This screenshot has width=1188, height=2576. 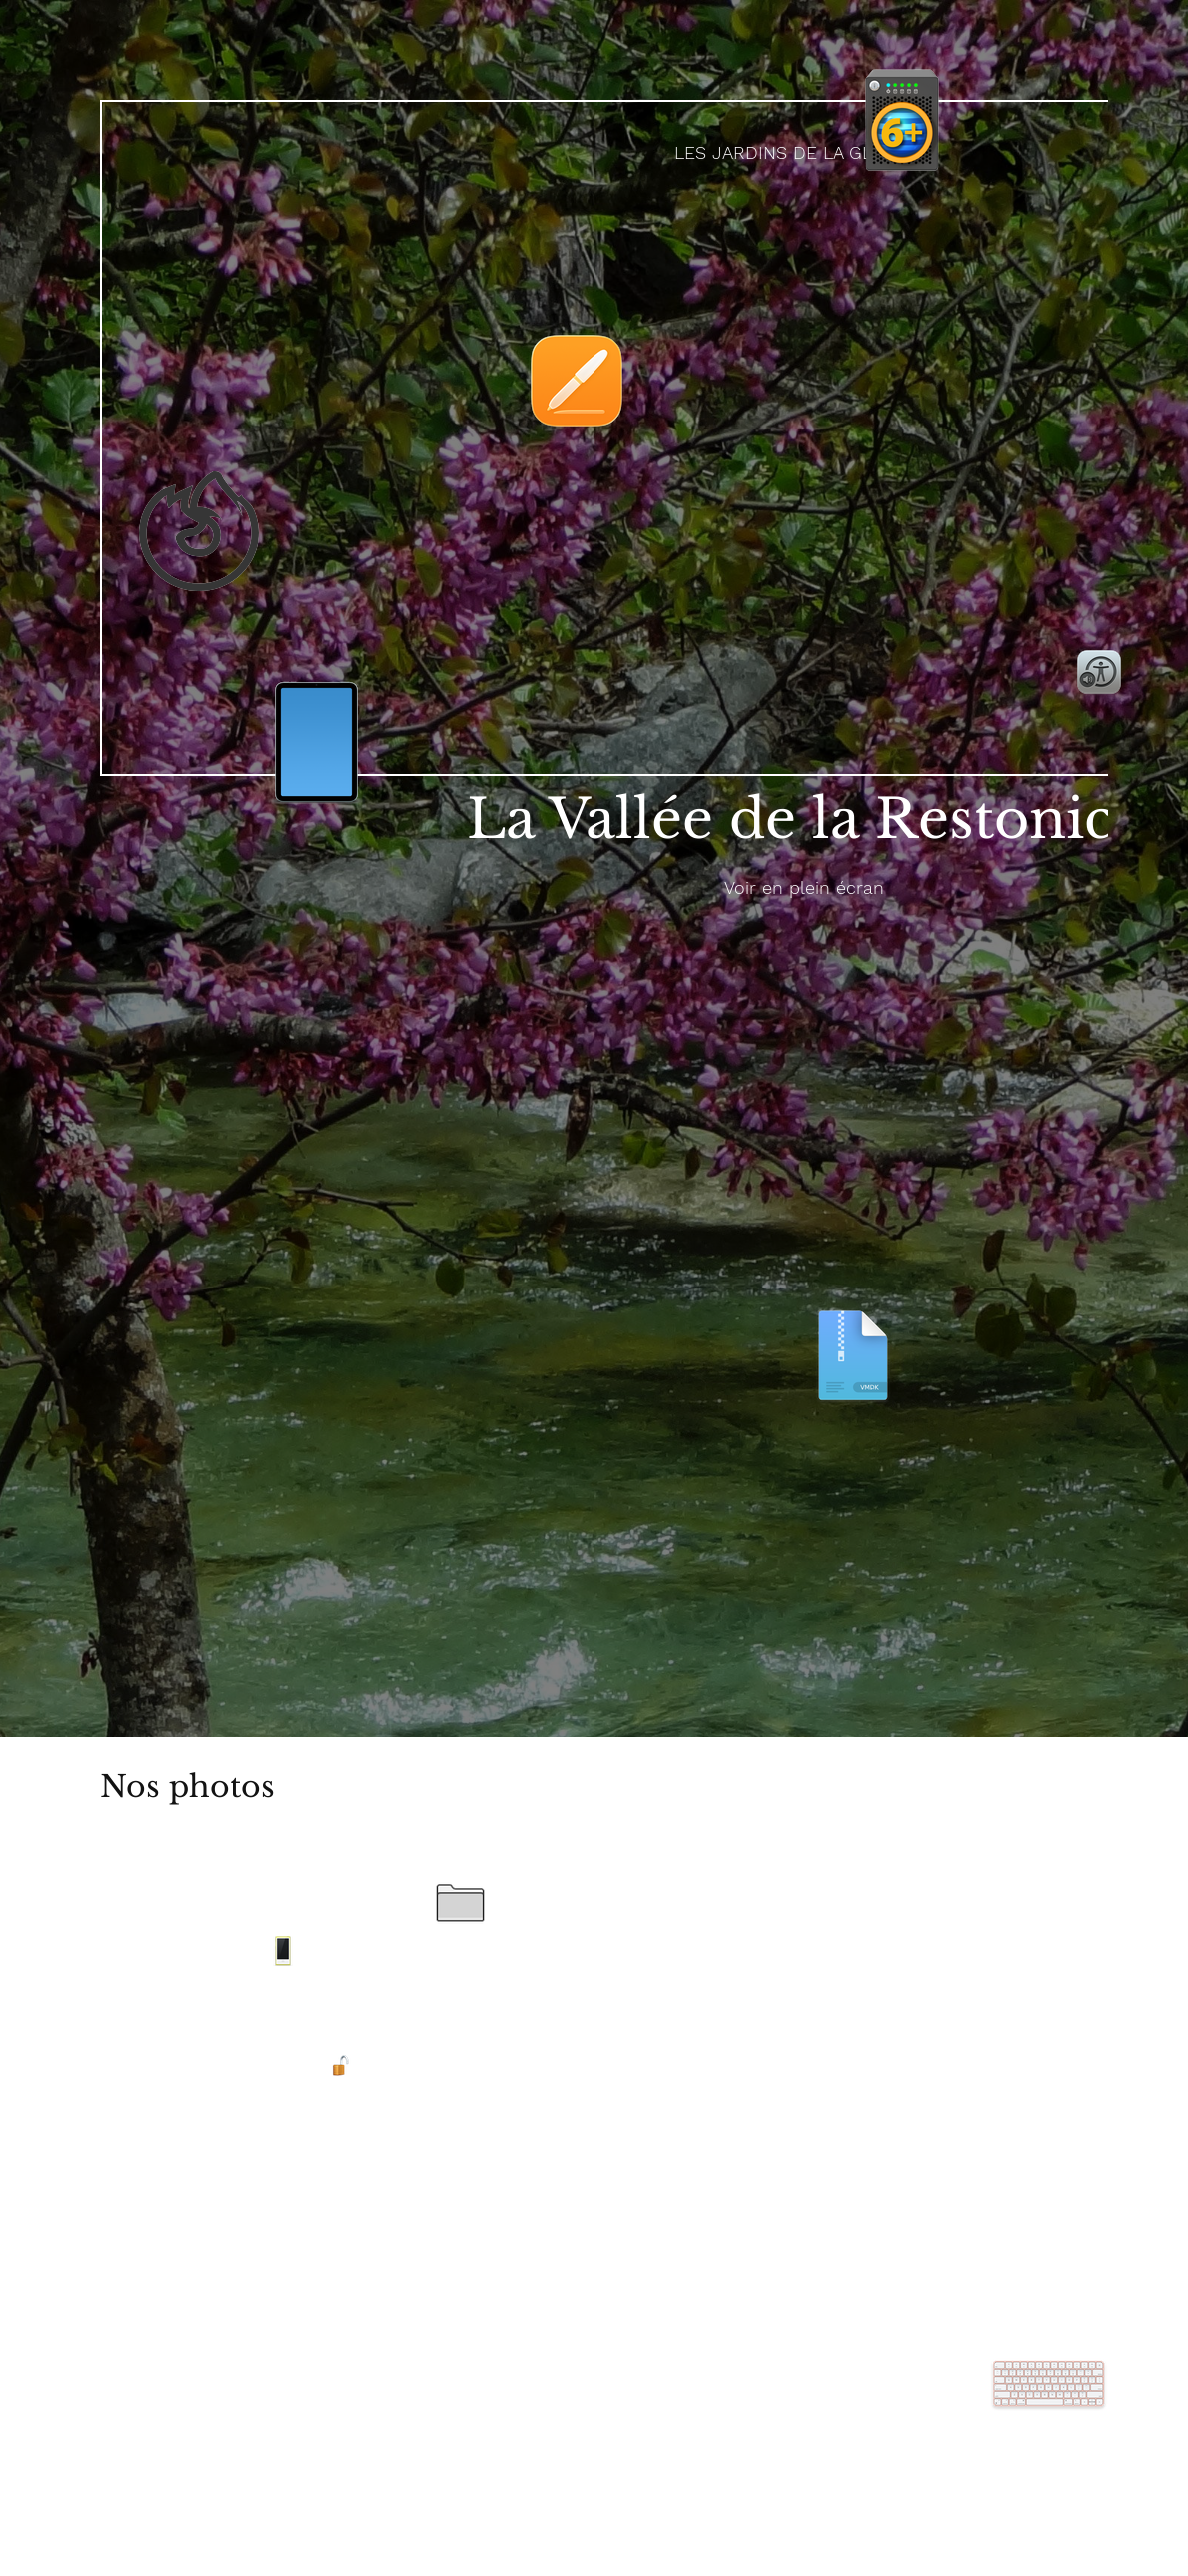 What do you see at coordinates (340, 2065) in the screenshot?
I see `indicates an unlocked or unsecured item` at bounding box center [340, 2065].